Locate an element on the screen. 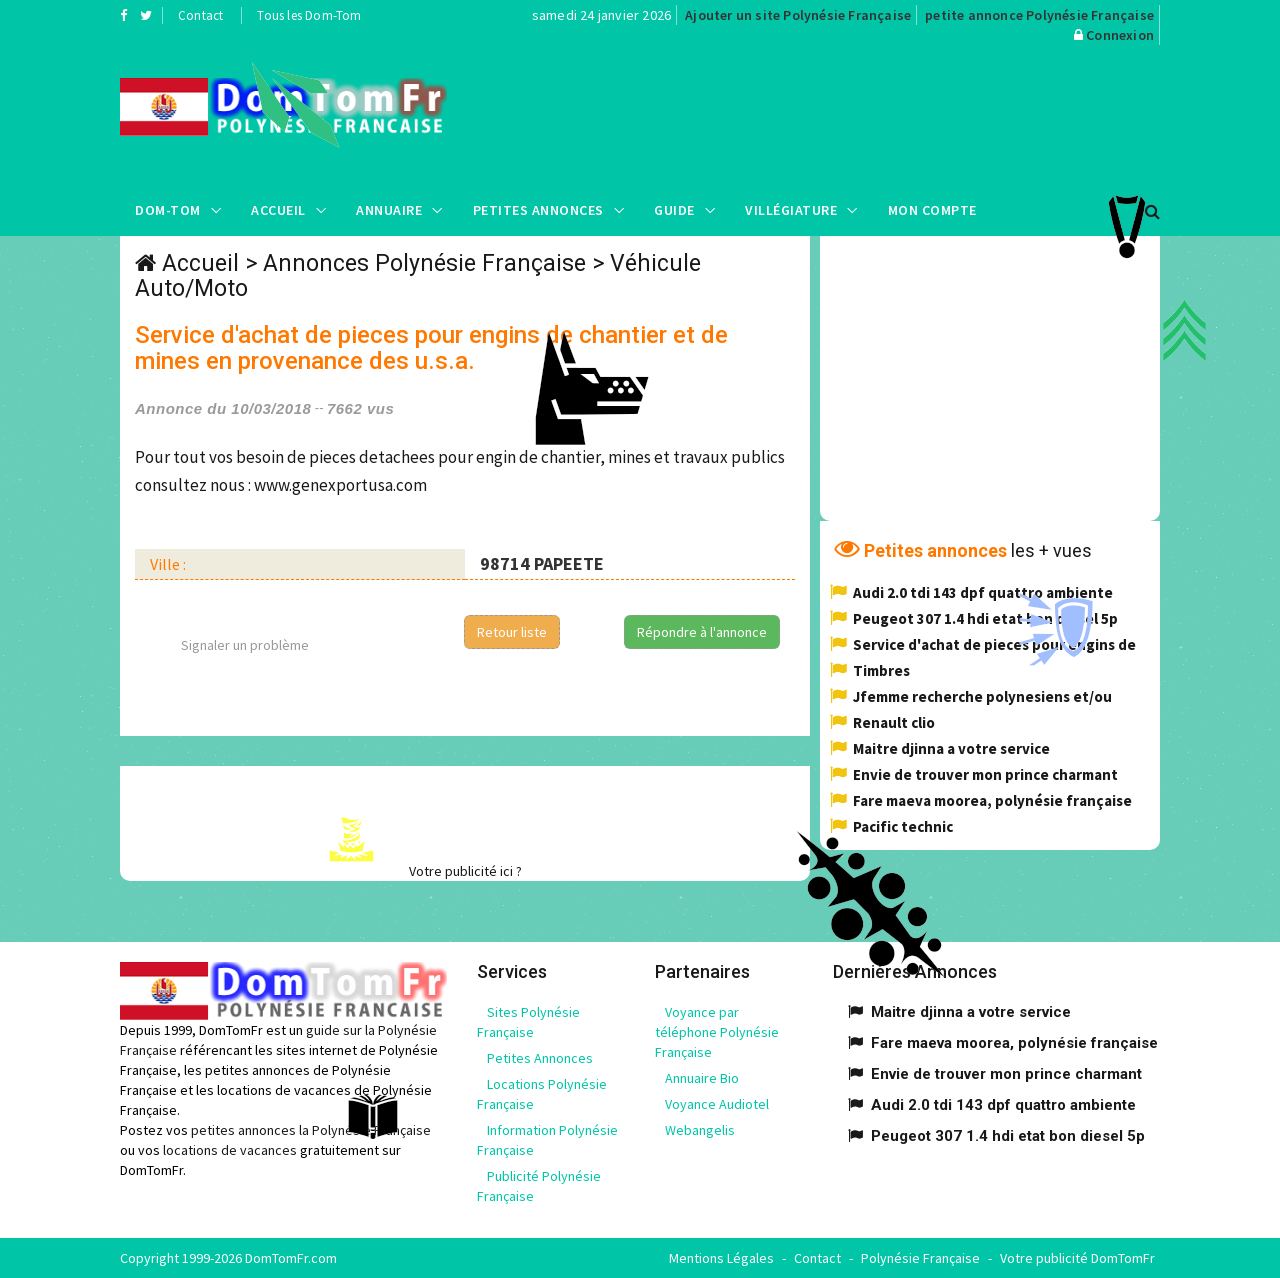 The height and width of the screenshot is (1278, 1280). select dog or hound character class is located at coordinates (592, 388).